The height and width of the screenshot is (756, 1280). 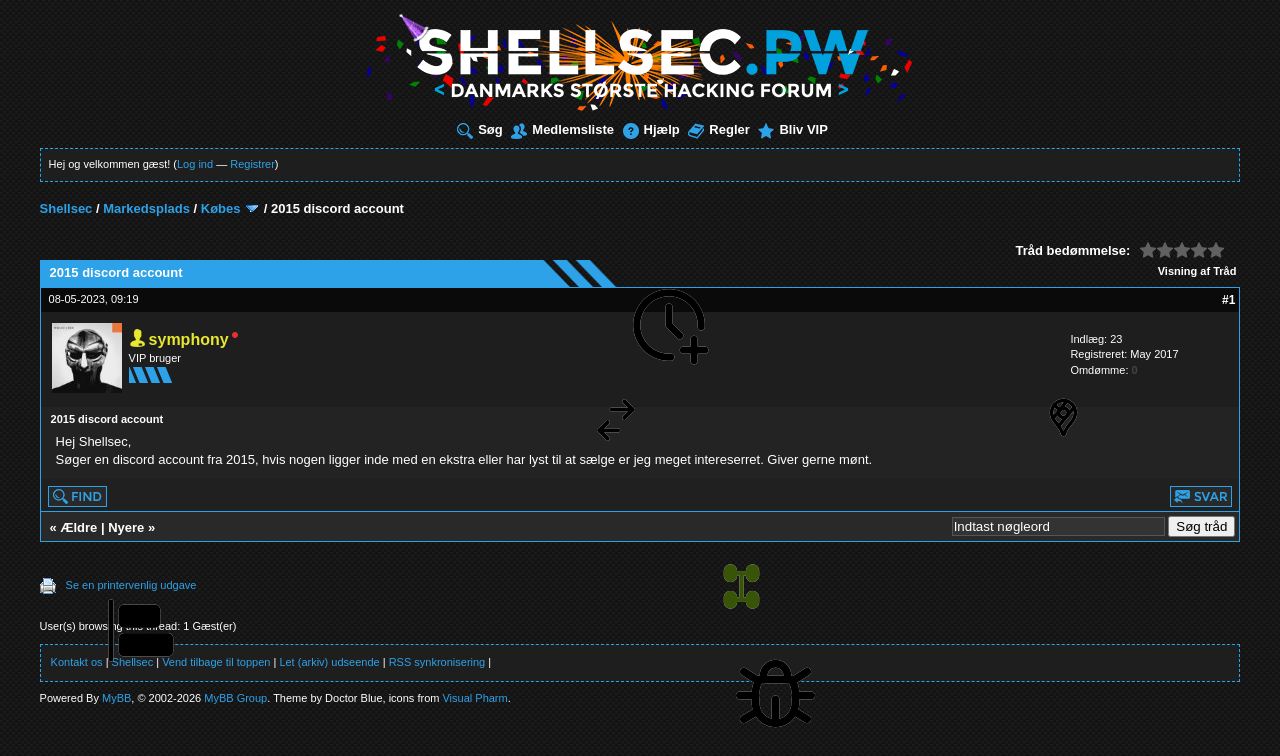 What do you see at coordinates (1063, 417) in the screenshot?
I see `open google maps` at bounding box center [1063, 417].